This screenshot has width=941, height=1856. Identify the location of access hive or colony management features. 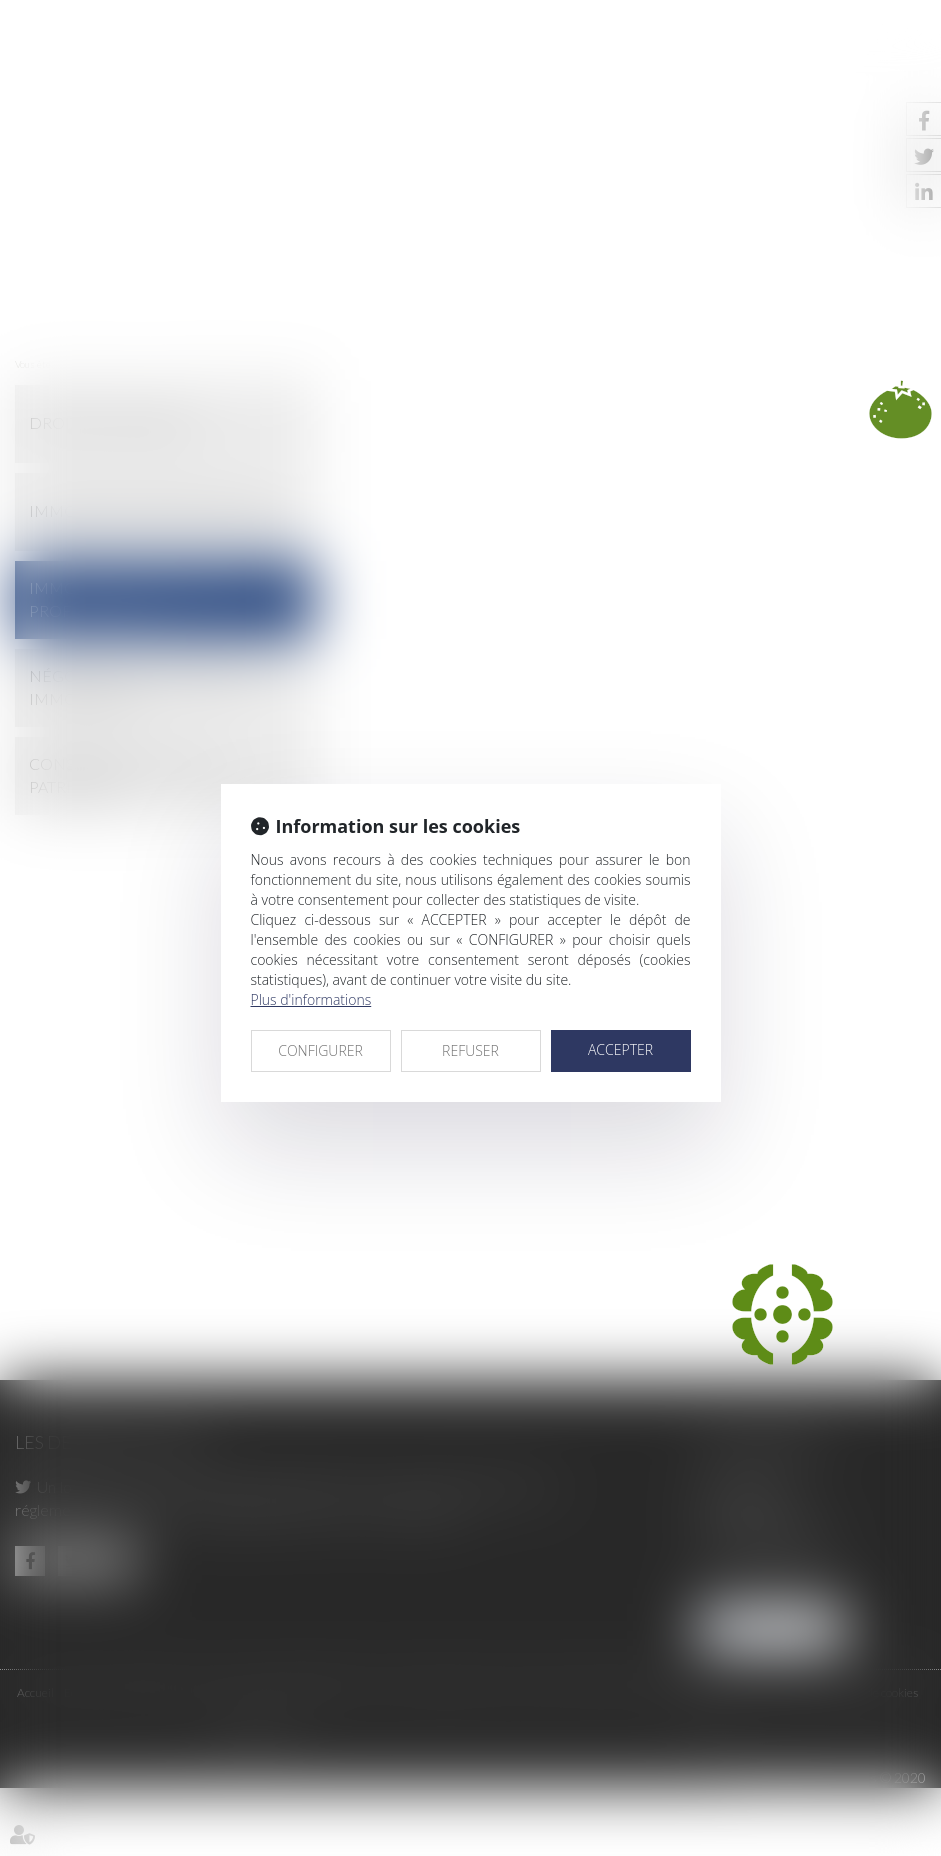
(782, 1314).